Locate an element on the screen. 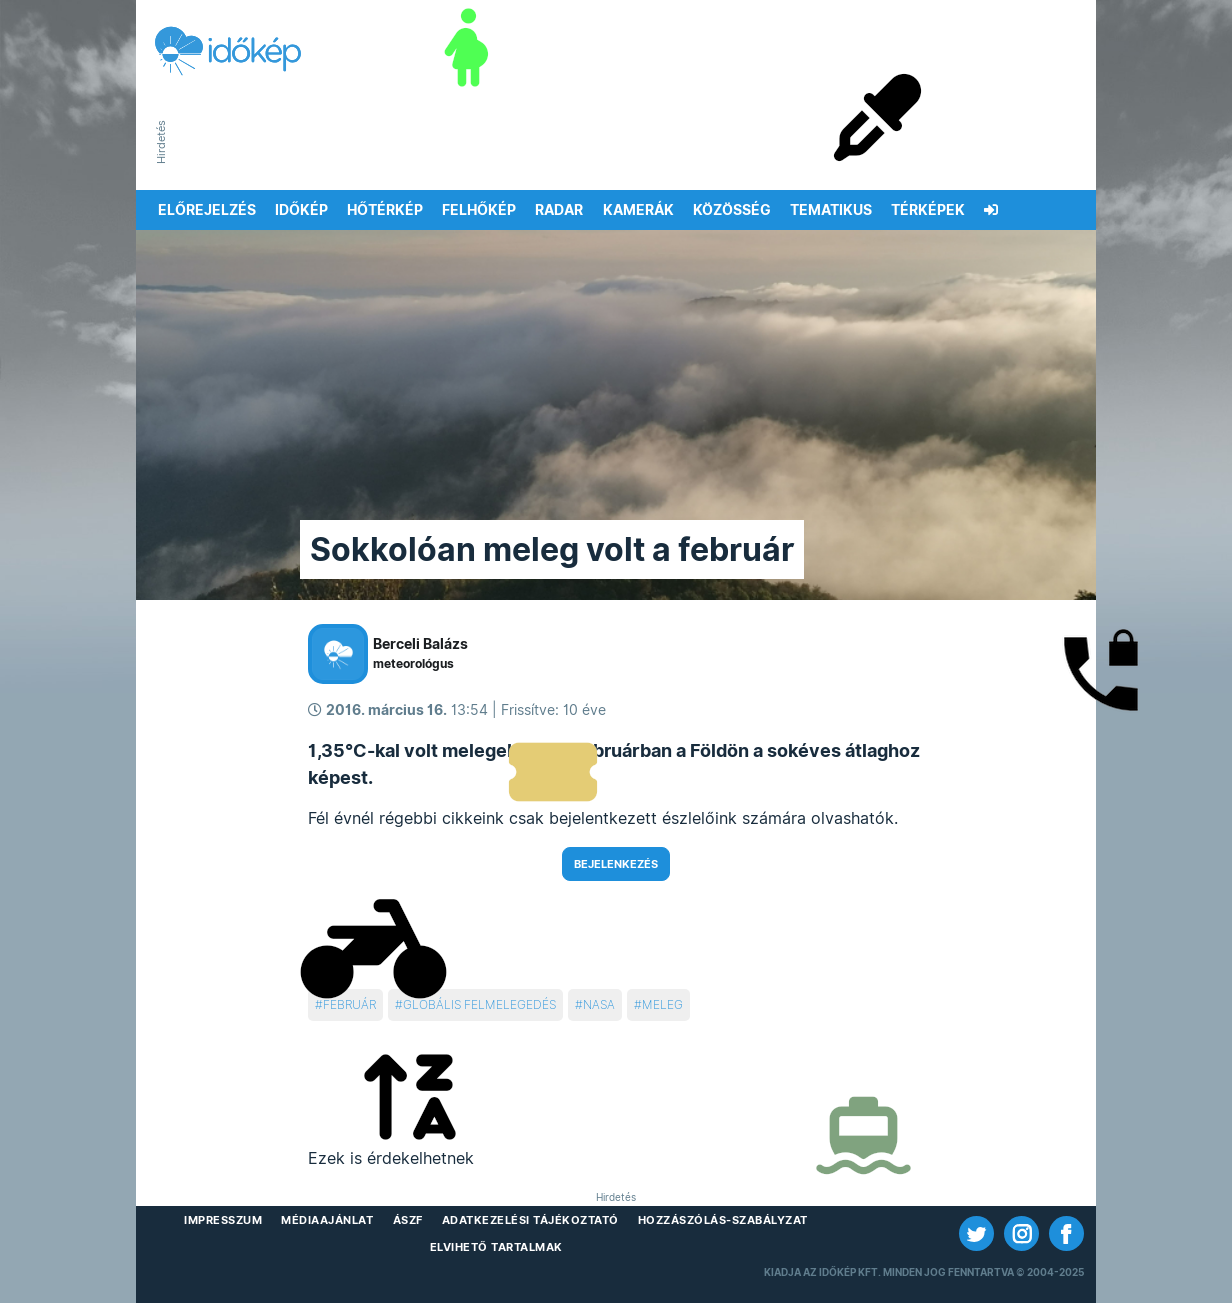  ferry or boat transportation option is located at coordinates (863, 1135).